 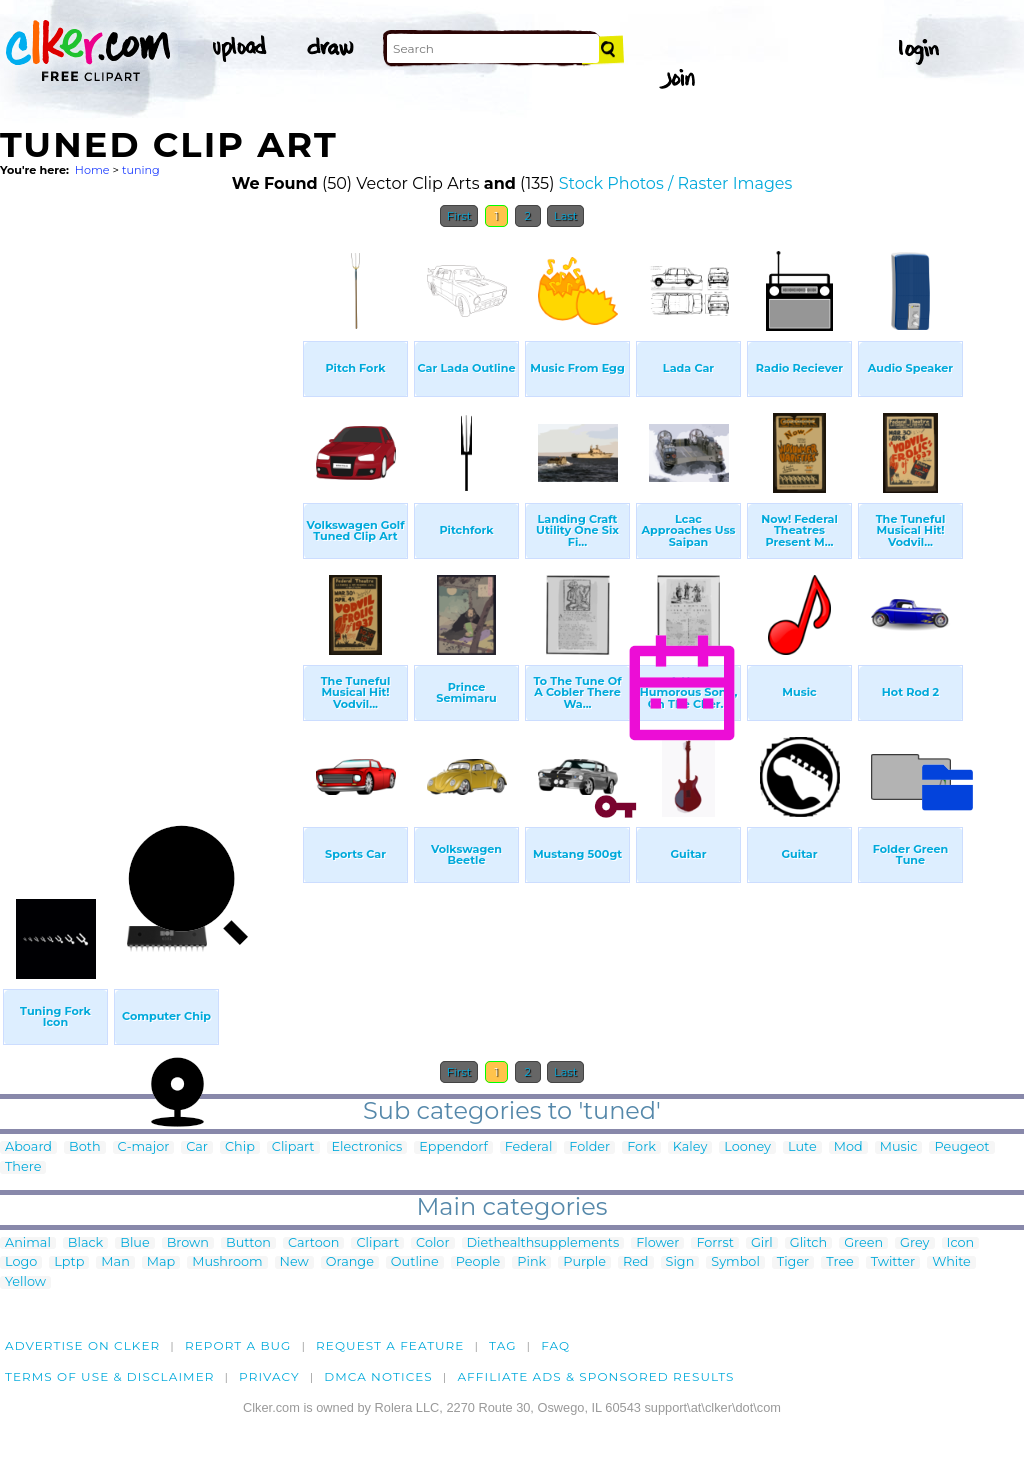 I want to click on view location with surrounding area range, so click(x=177, y=1090).